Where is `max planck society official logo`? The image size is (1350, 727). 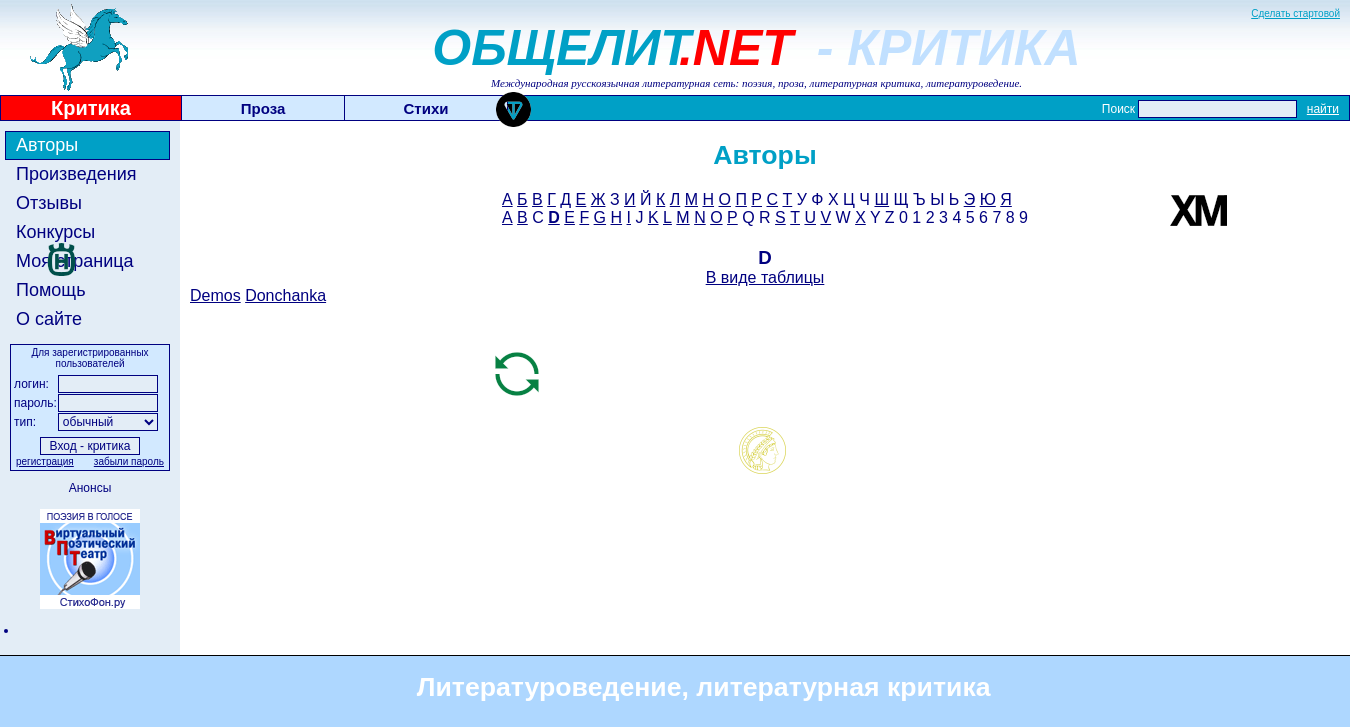
max planck society official logo is located at coordinates (762, 450).